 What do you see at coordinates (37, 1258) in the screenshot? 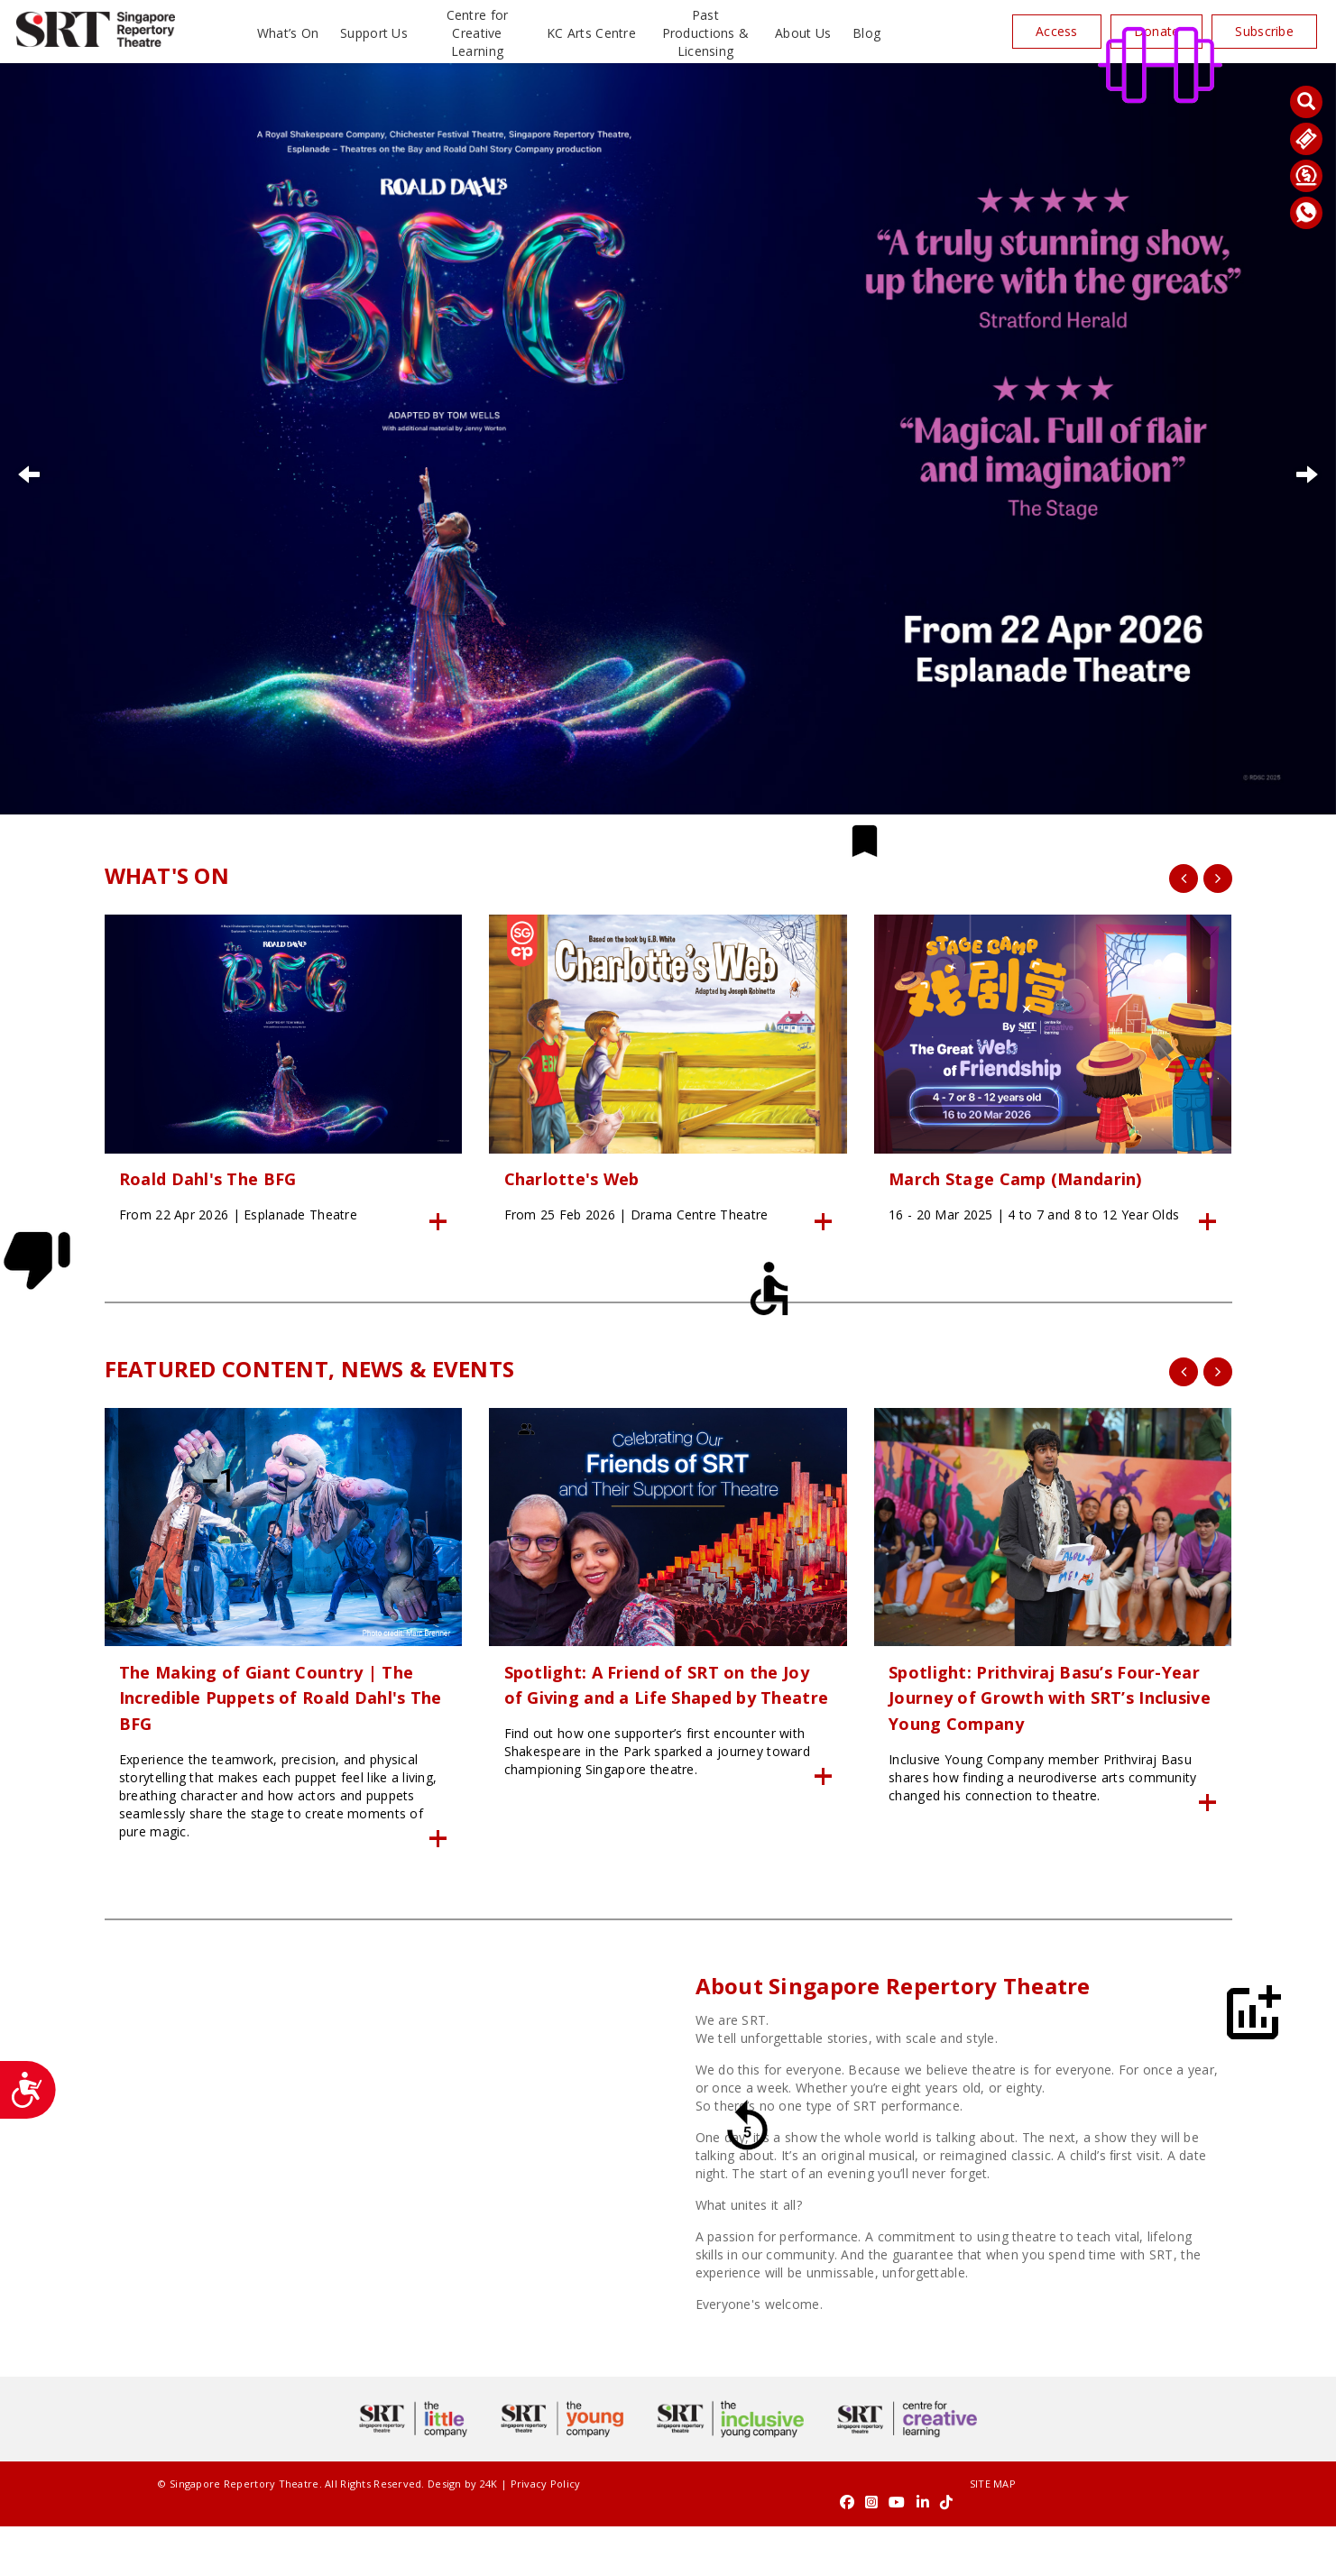
I see `dislike or downvote content` at bounding box center [37, 1258].